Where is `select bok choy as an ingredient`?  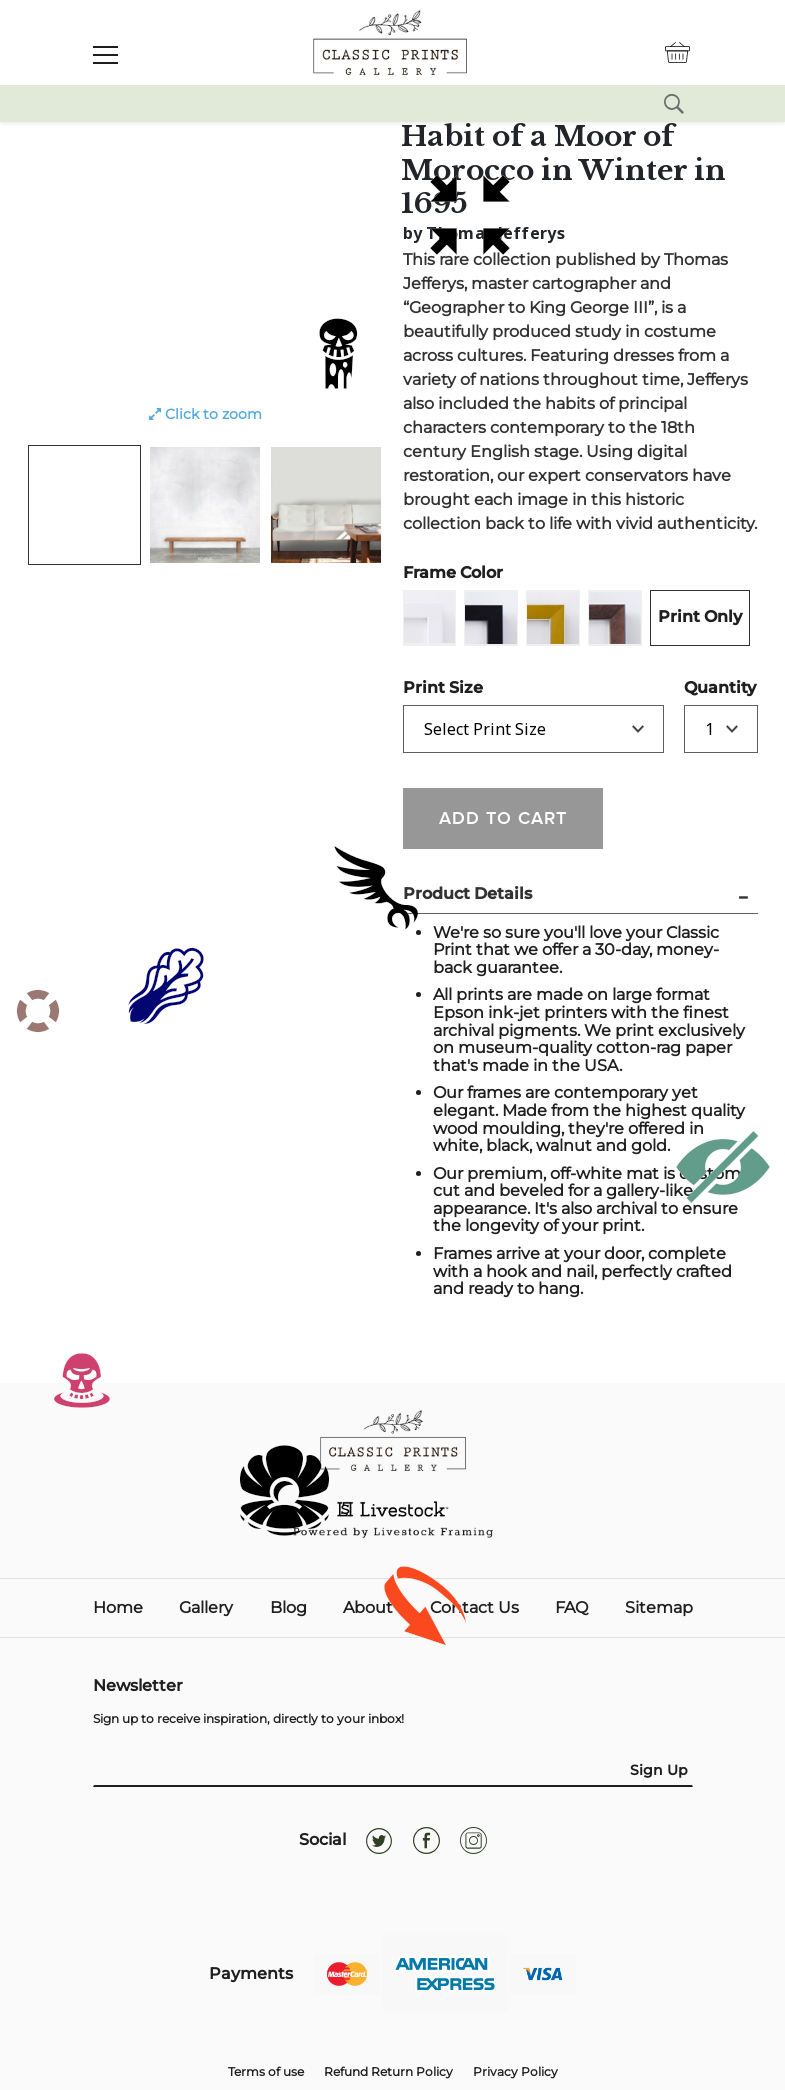
select bok choy as an ingredient is located at coordinates (166, 986).